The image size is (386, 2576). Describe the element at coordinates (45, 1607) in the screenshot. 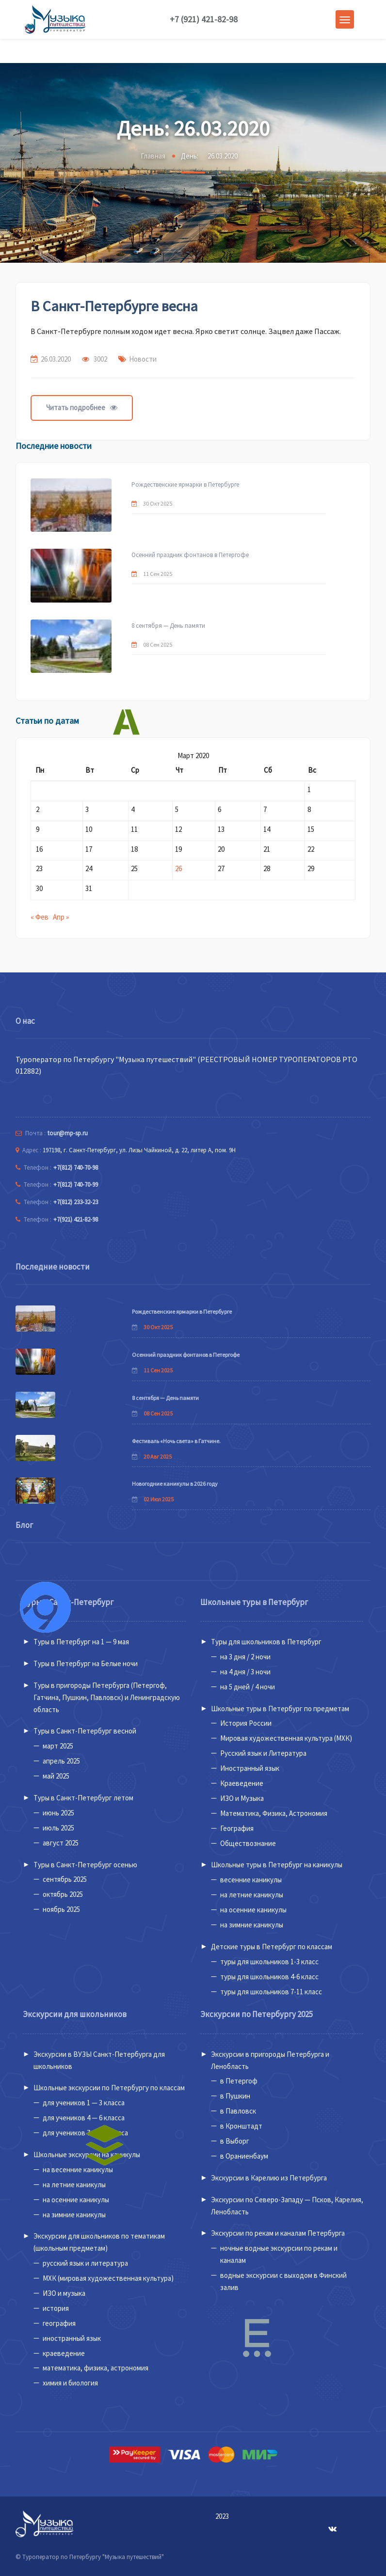

I see `visit AppVeyor CI/CD platform` at that location.